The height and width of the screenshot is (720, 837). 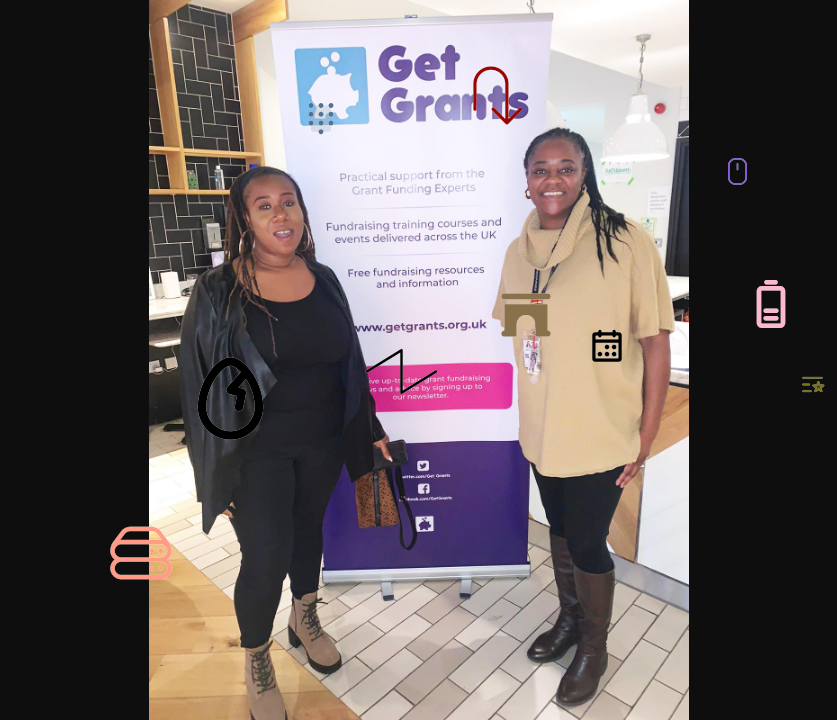 What do you see at coordinates (607, 347) in the screenshot?
I see `view calendar with scheduled events` at bounding box center [607, 347].